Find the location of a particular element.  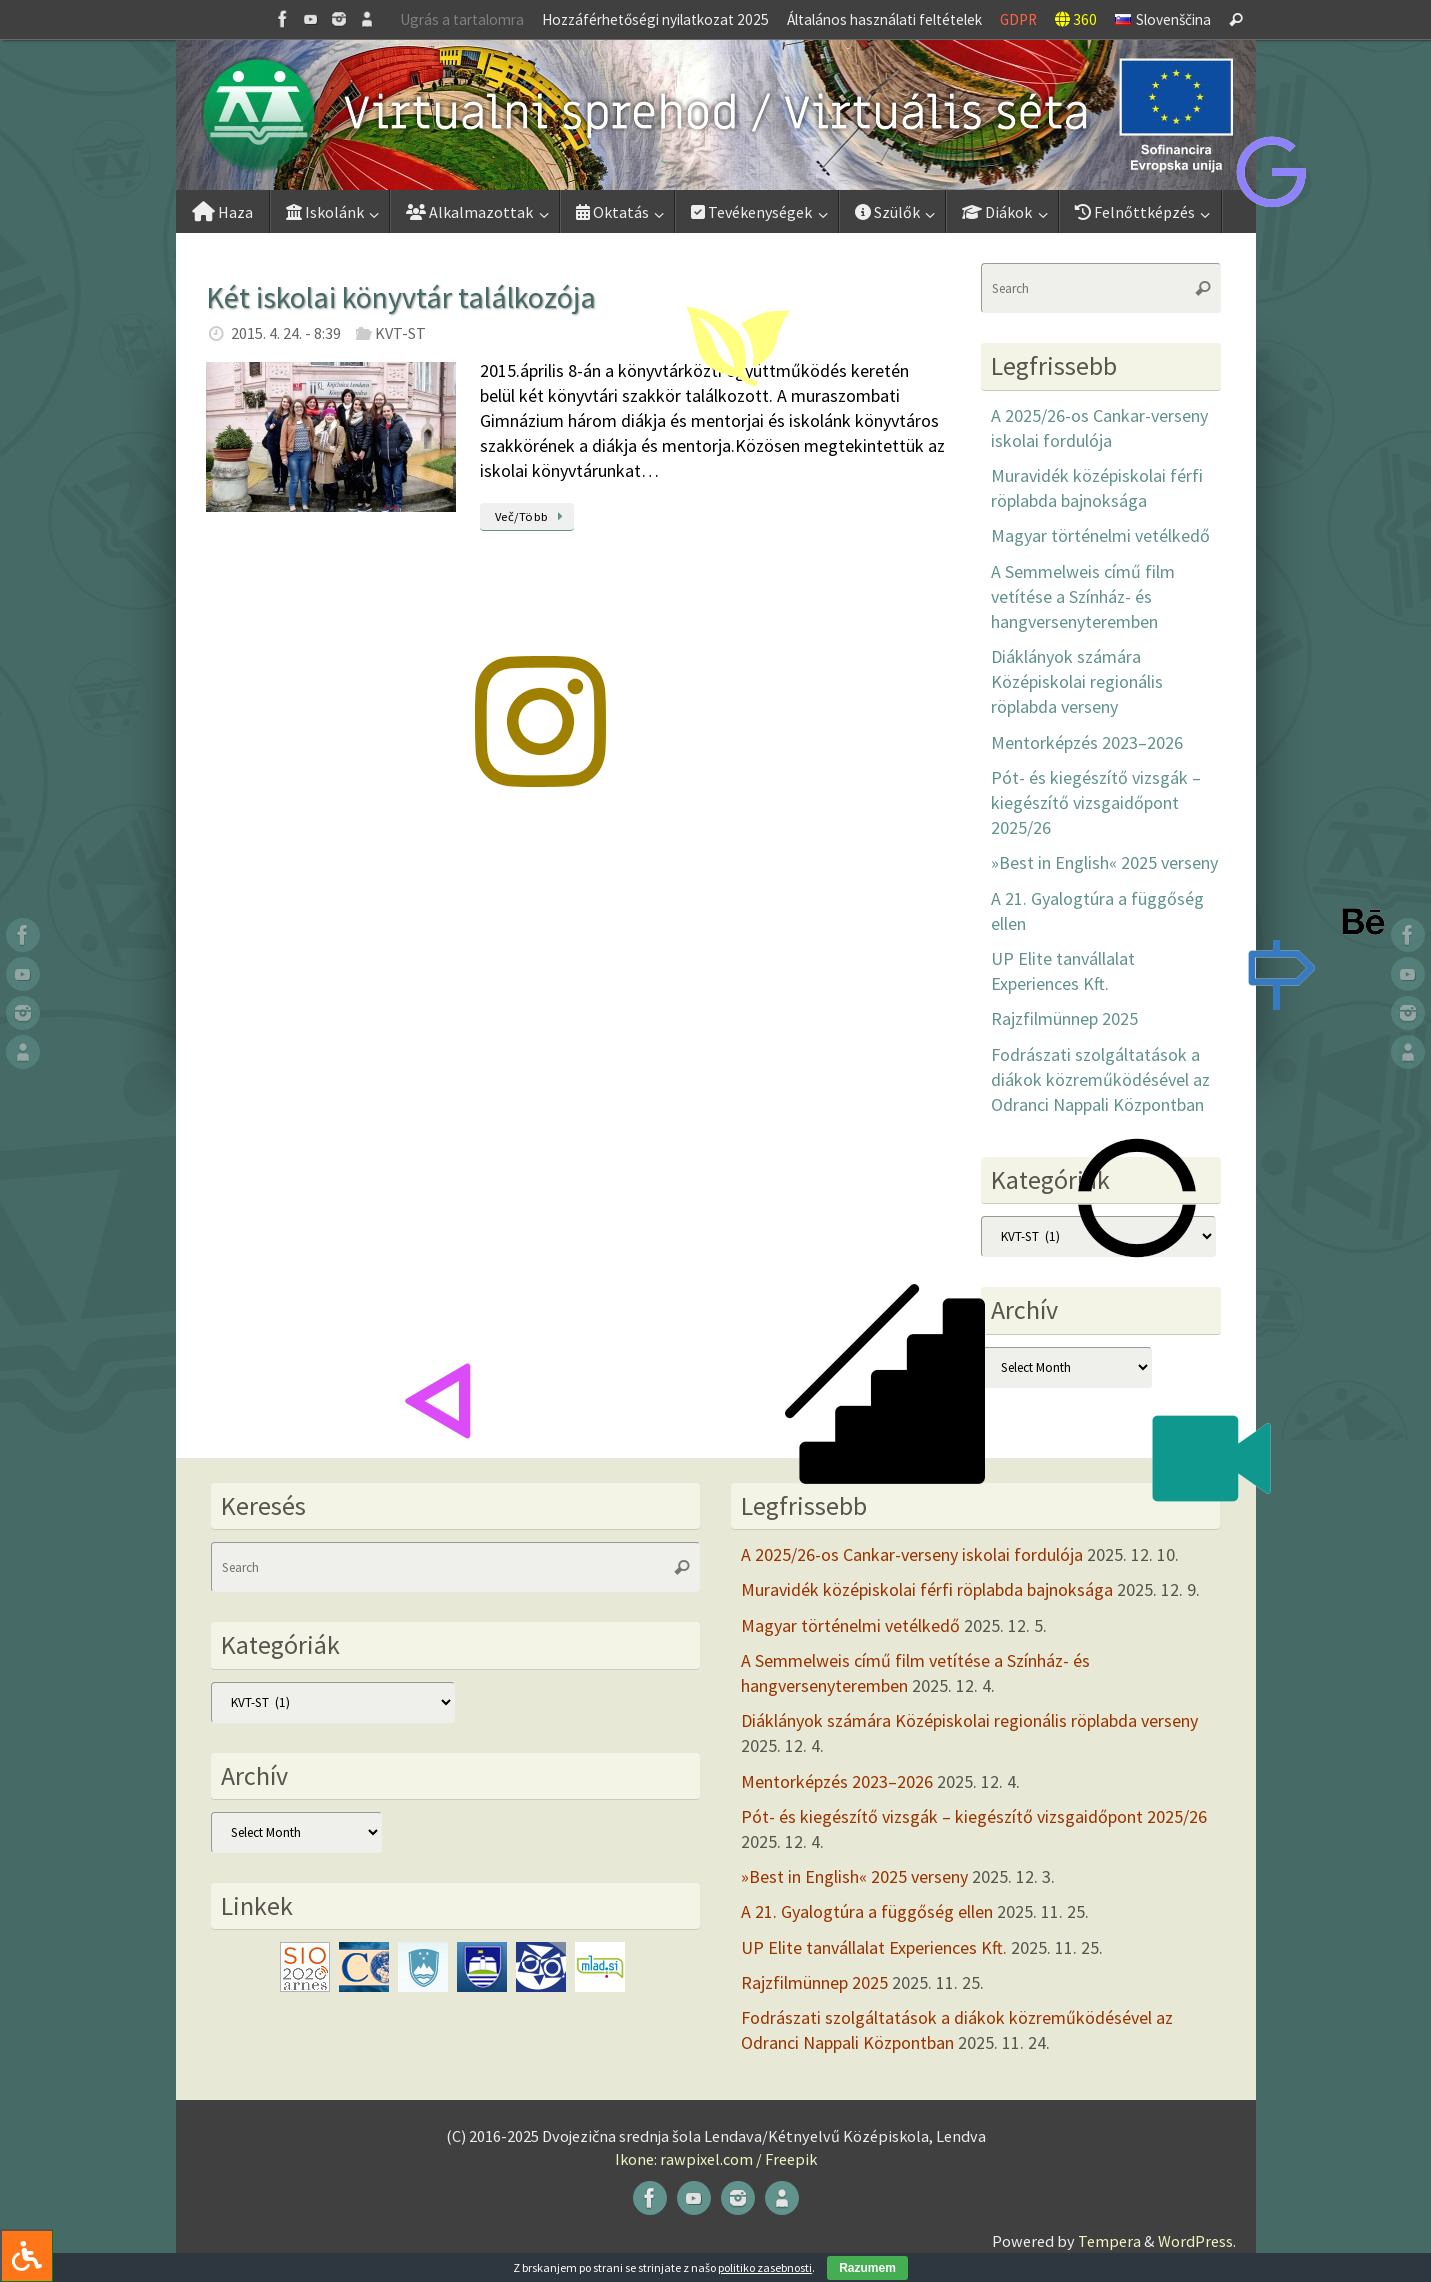

play media in reverse is located at coordinates (442, 1401).